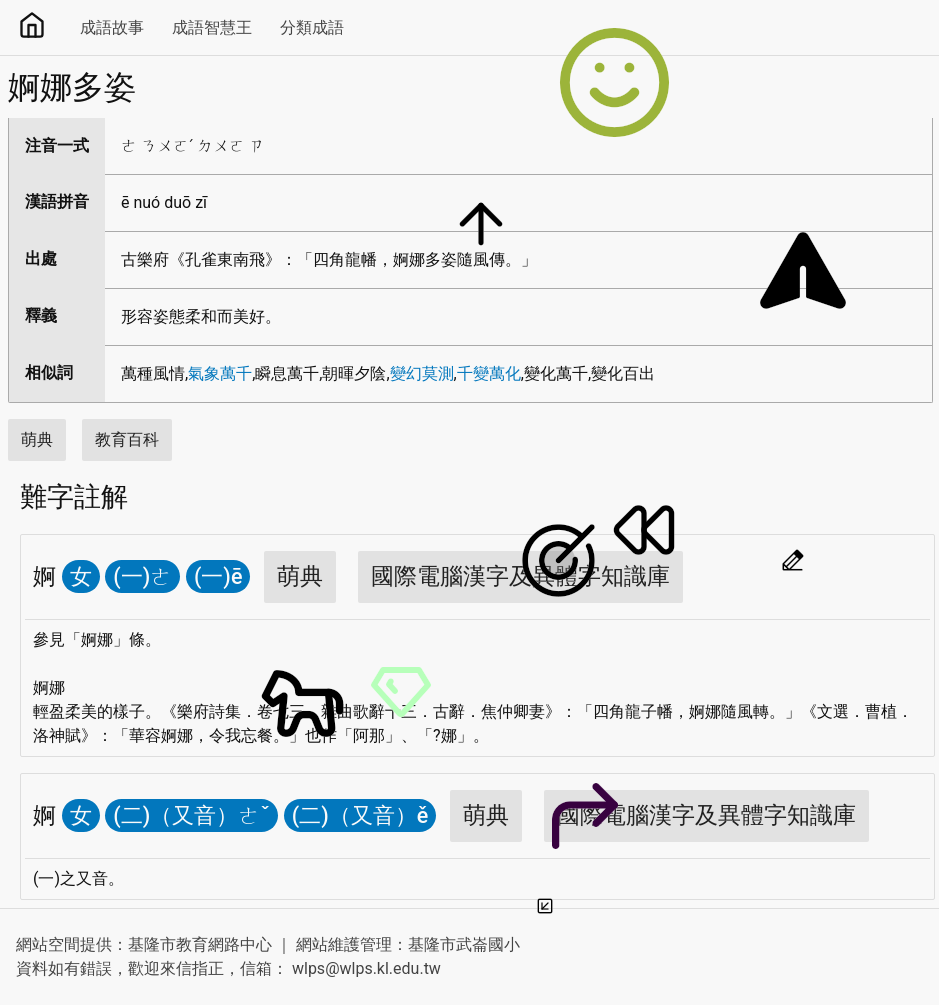  I want to click on set a goal or target, so click(558, 560).